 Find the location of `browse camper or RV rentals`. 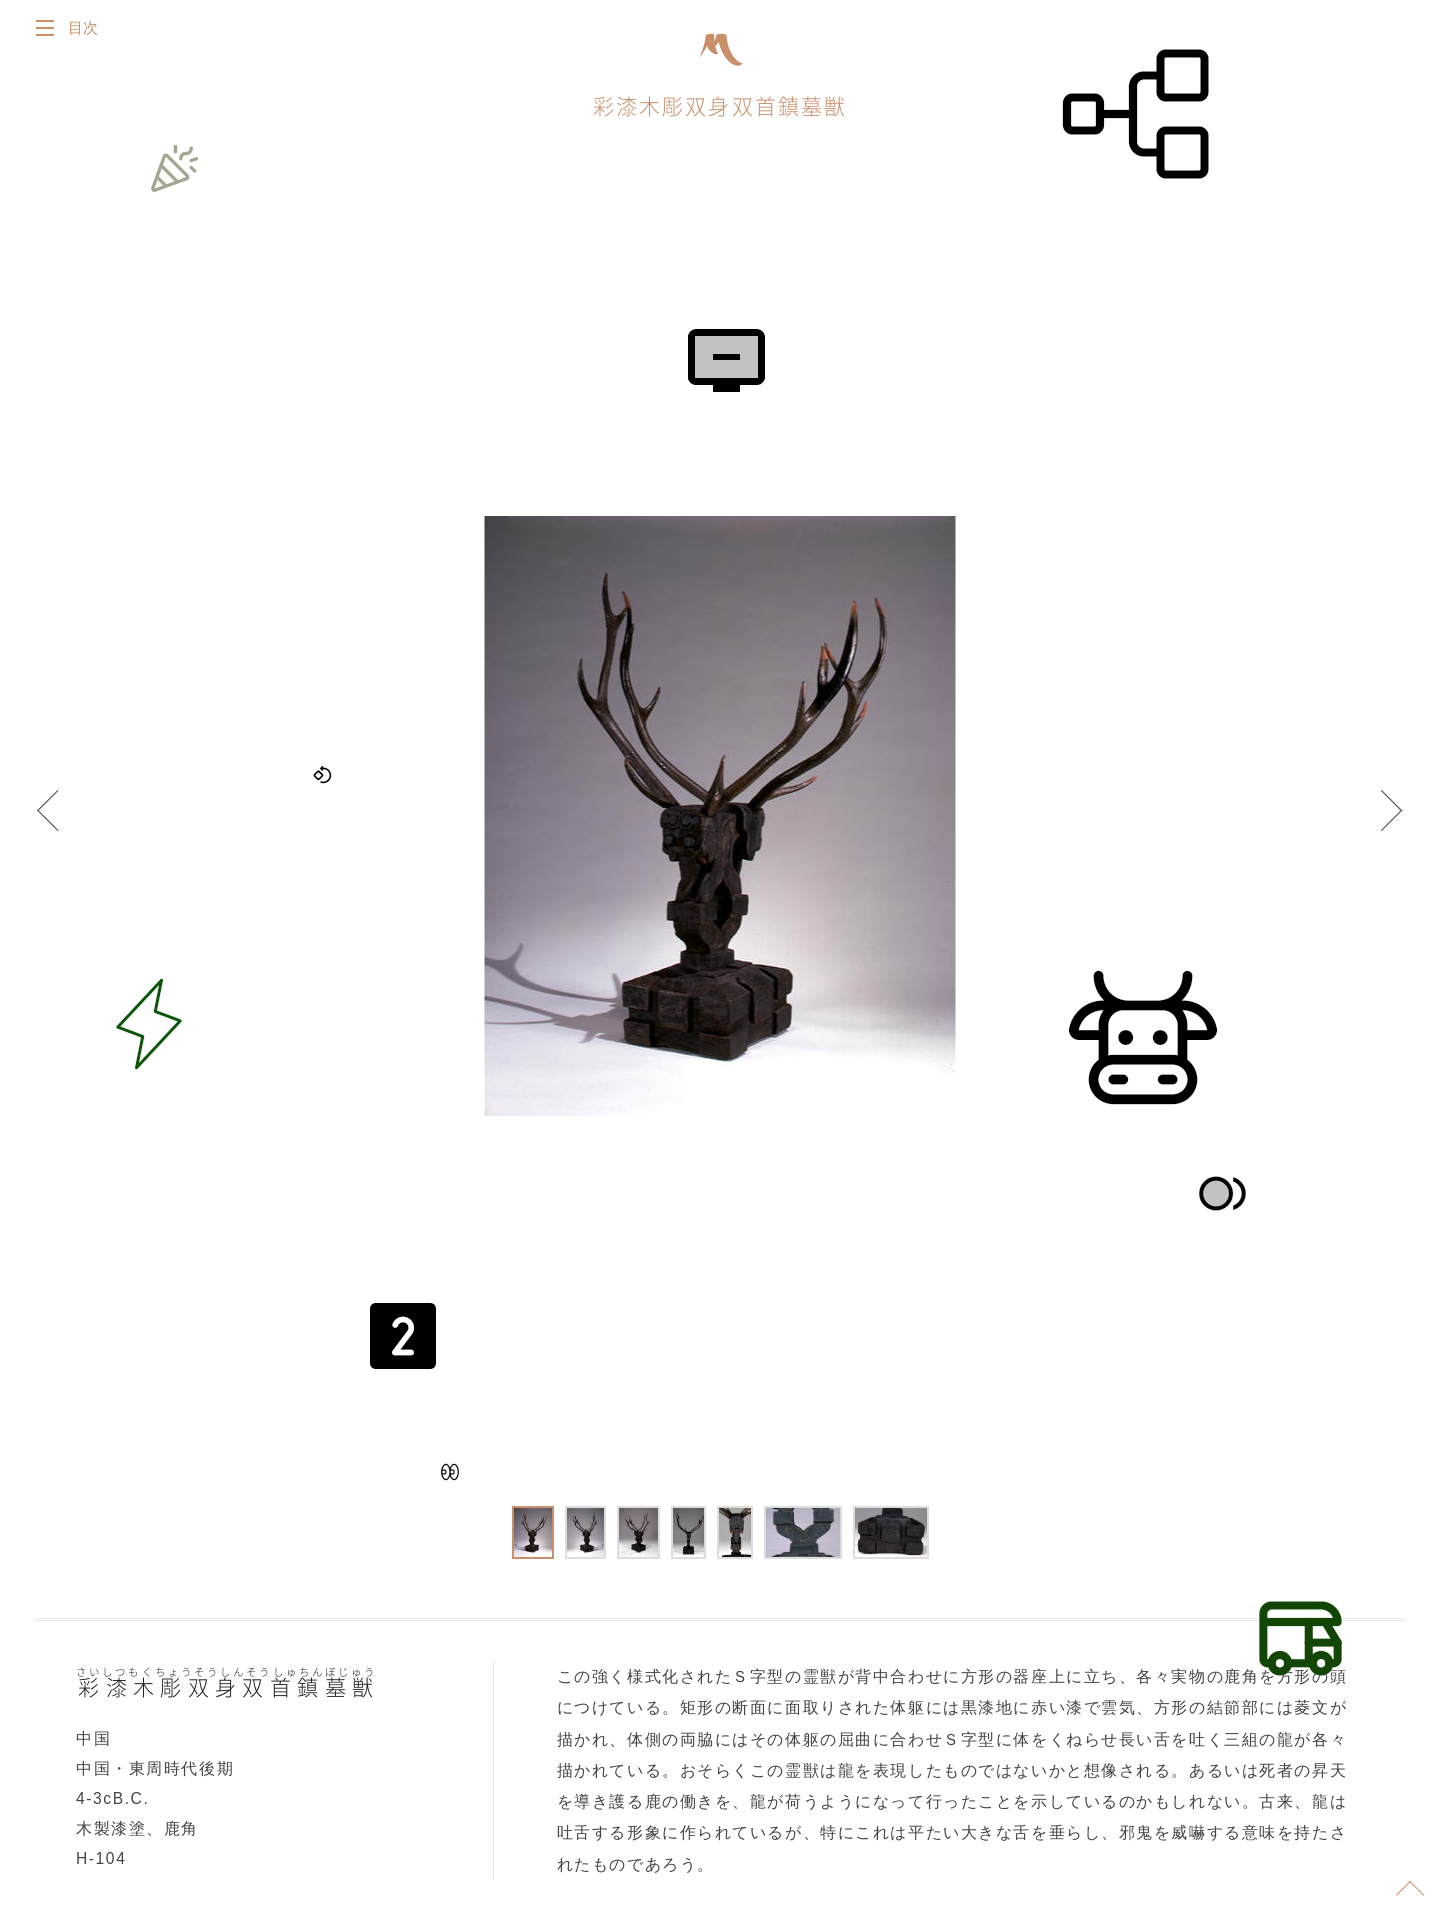

browse camper or RV rentals is located at coordinates (1300, 1638).